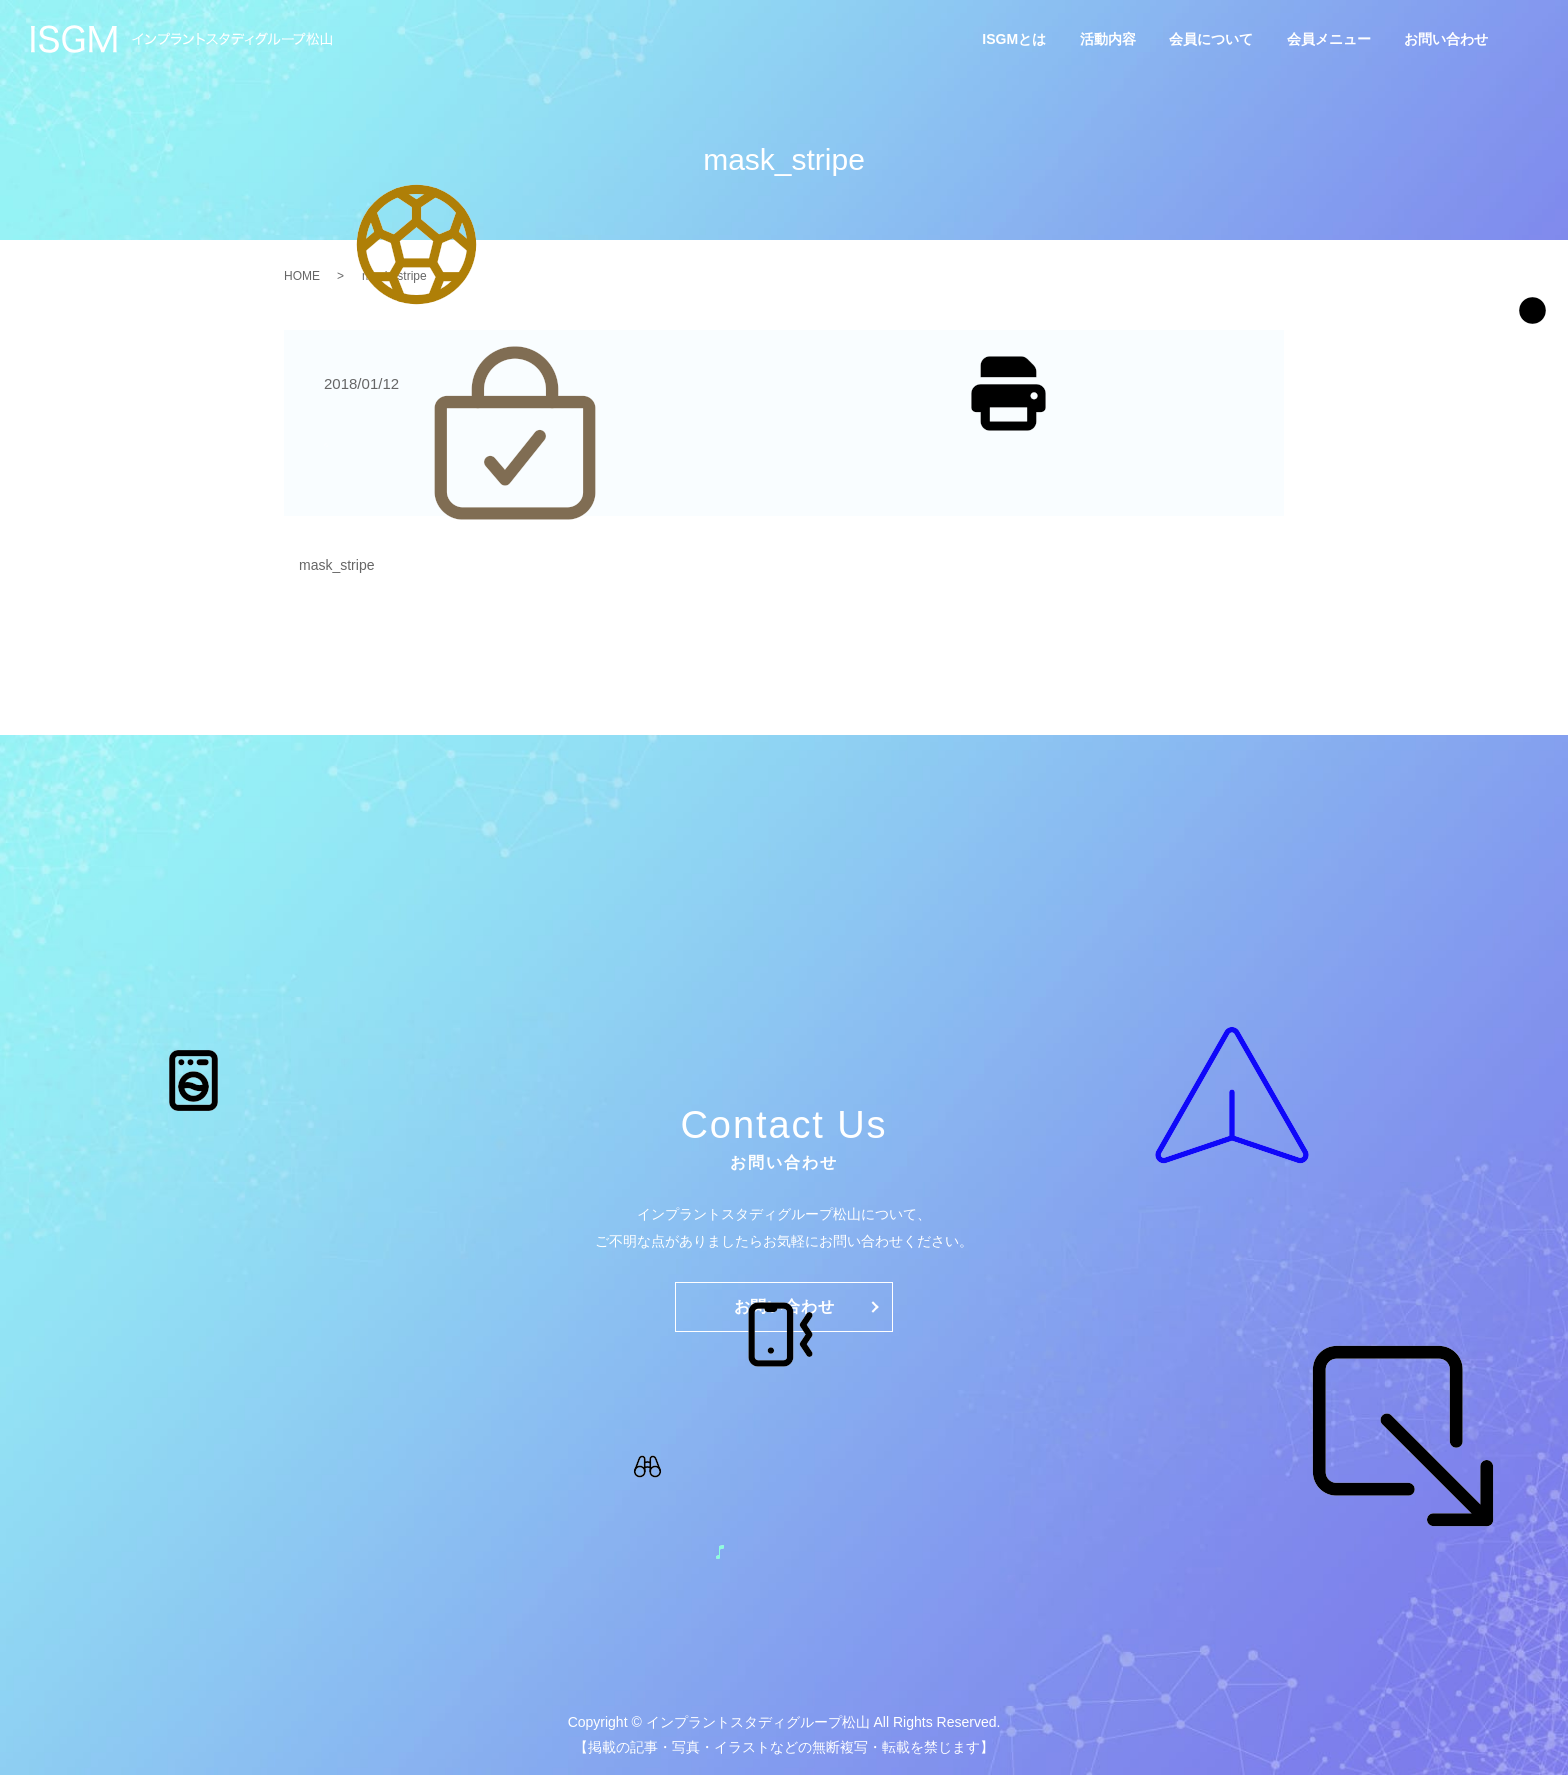  I want to click on select or mark an item, so click(1532, 310).